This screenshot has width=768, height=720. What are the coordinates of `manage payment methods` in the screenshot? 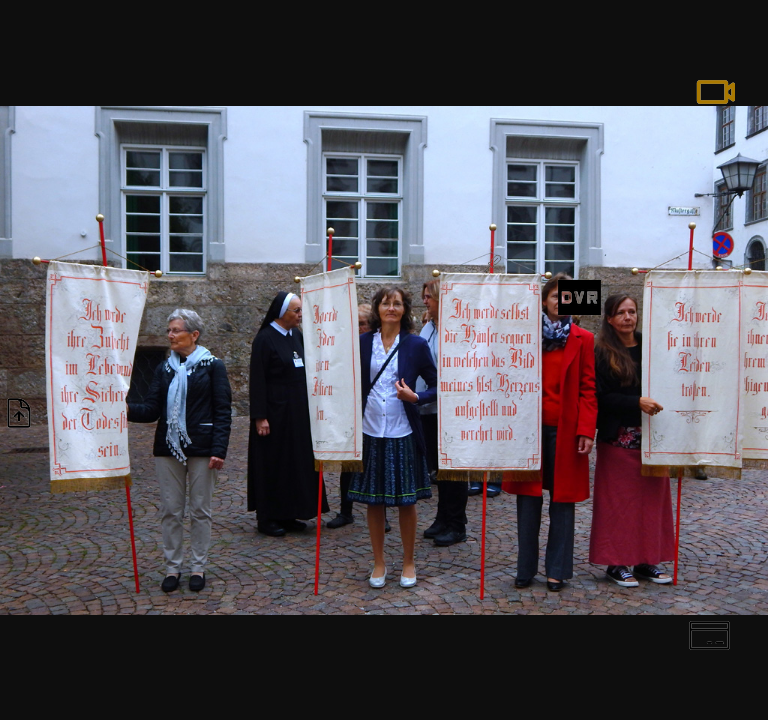 It's located at (709, 635).